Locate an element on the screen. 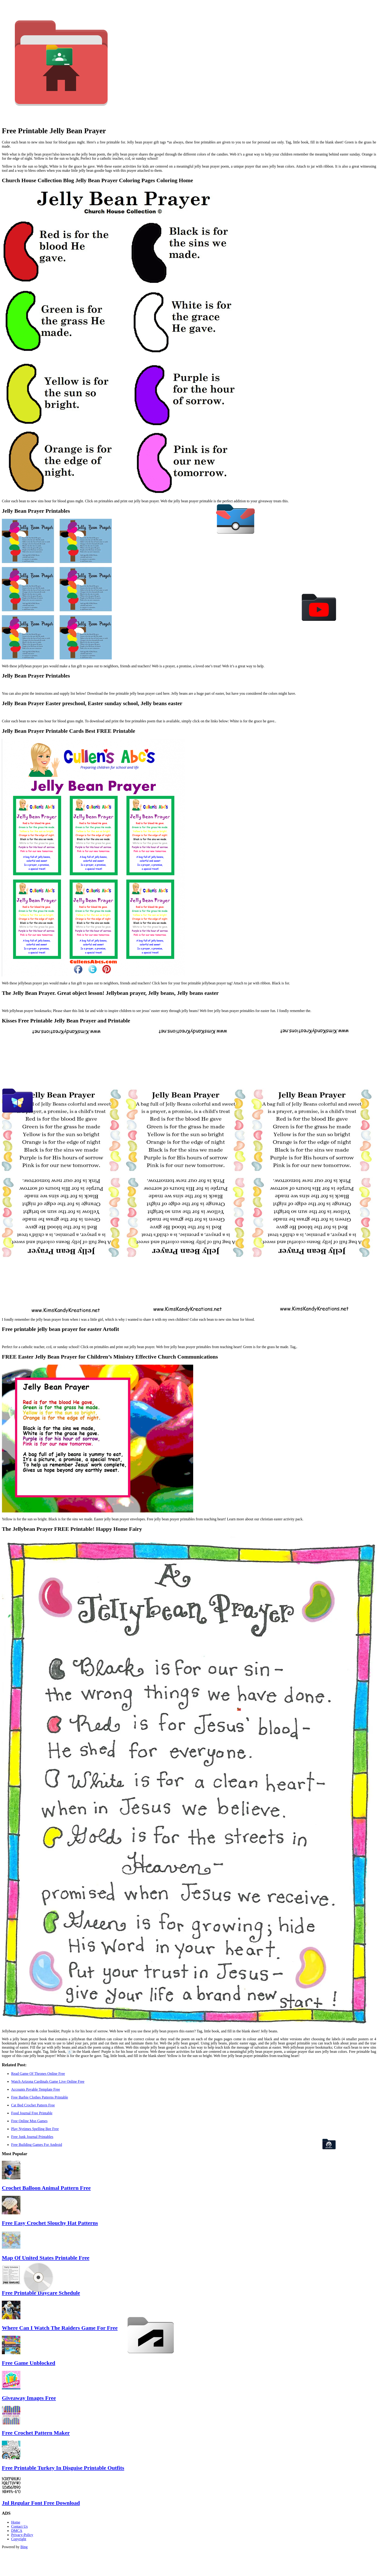  folder for pokémon game files or saves is located at coordinates (235, 520).